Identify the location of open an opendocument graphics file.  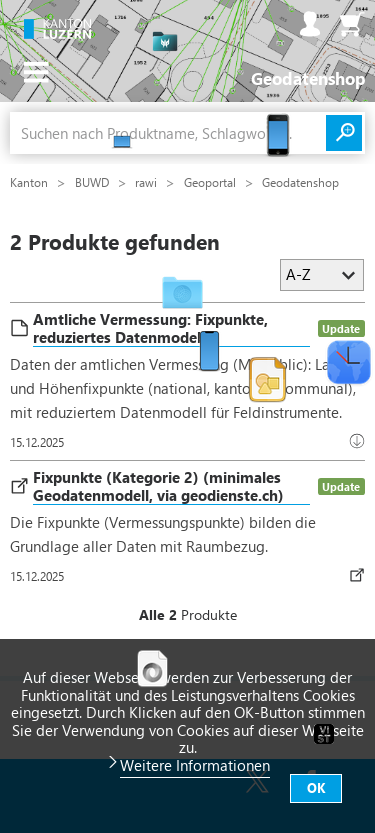
(267, 379).